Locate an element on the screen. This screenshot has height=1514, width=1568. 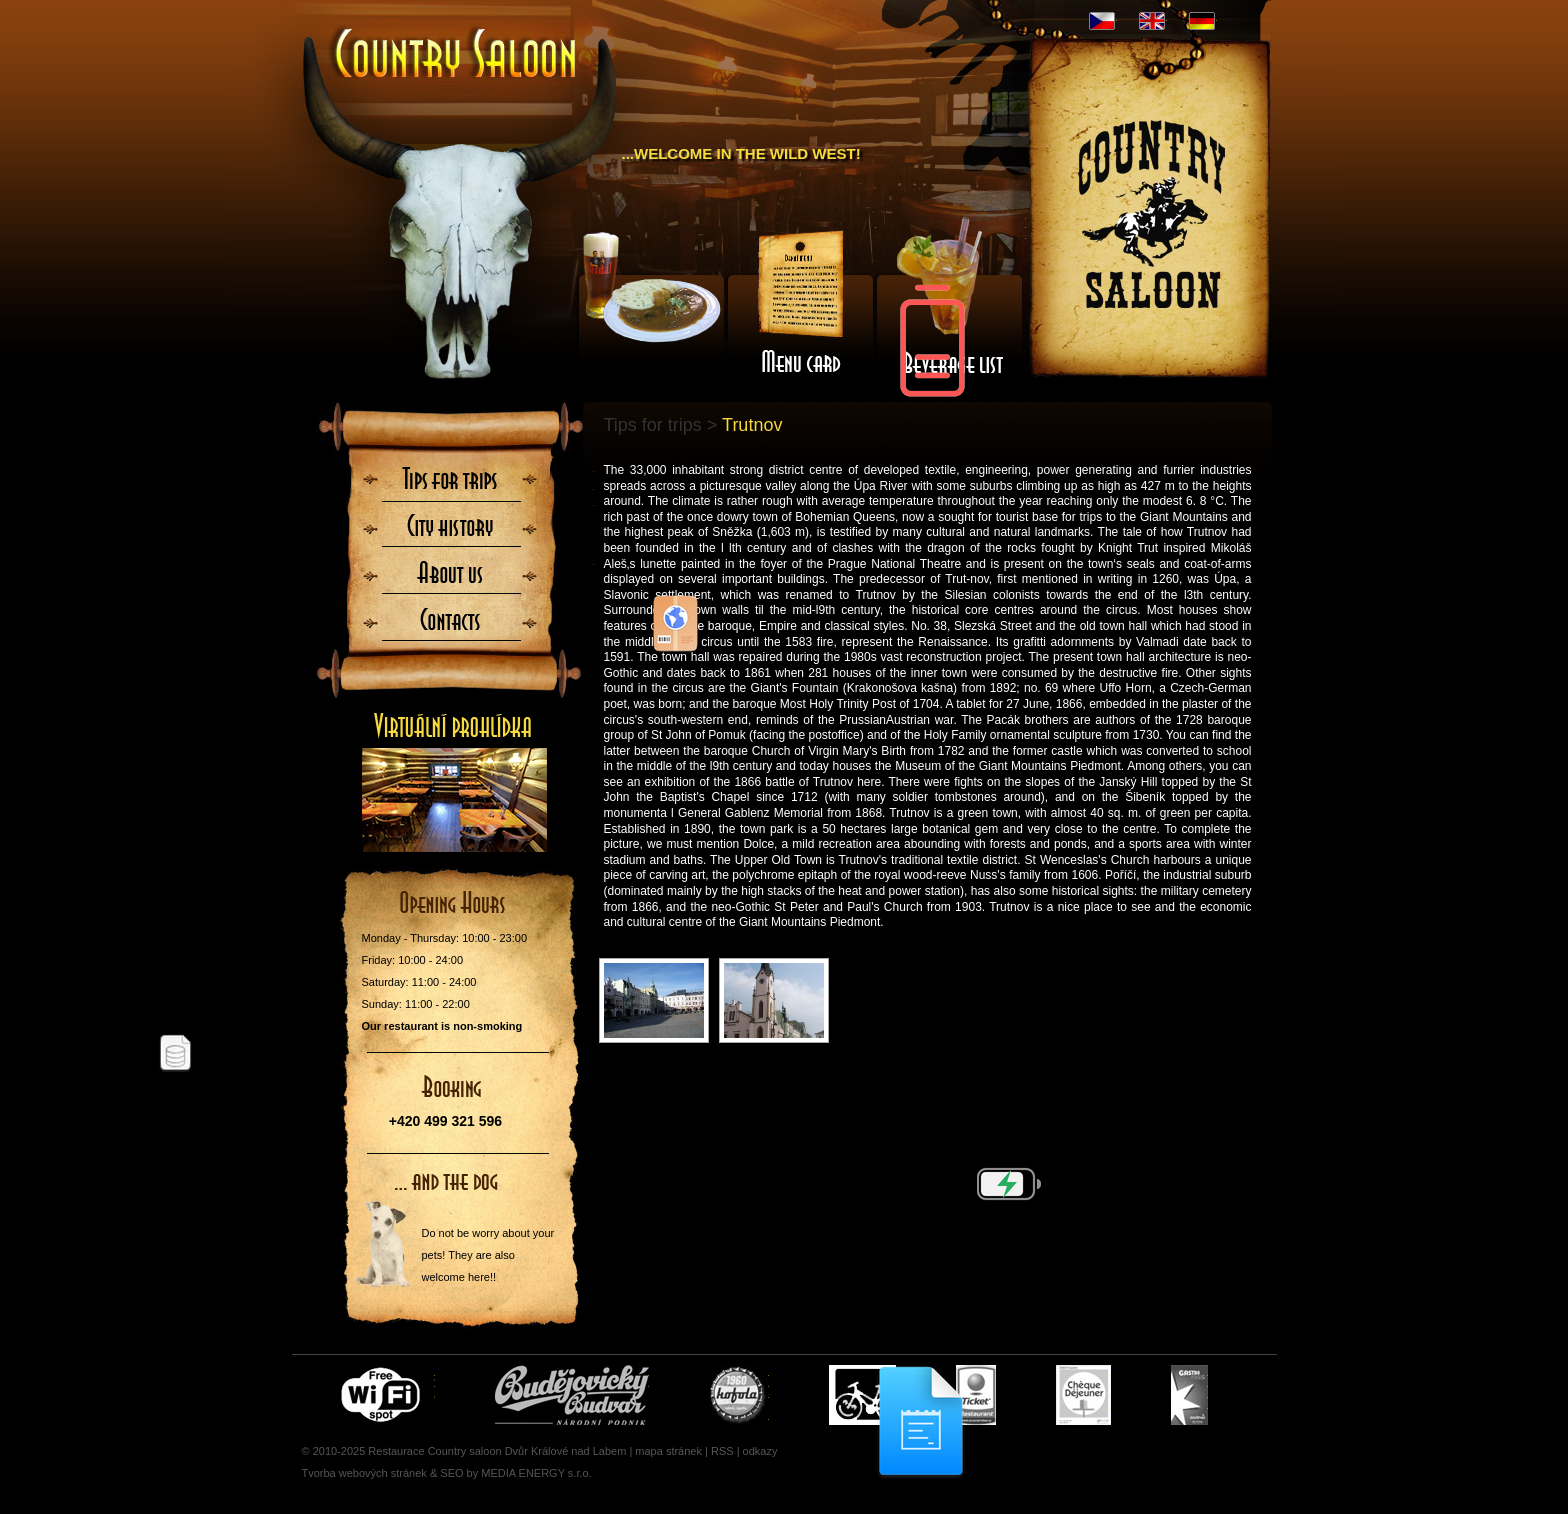
indicates battery is charging at 80% capacity is located at coordinates (1009, 1184).